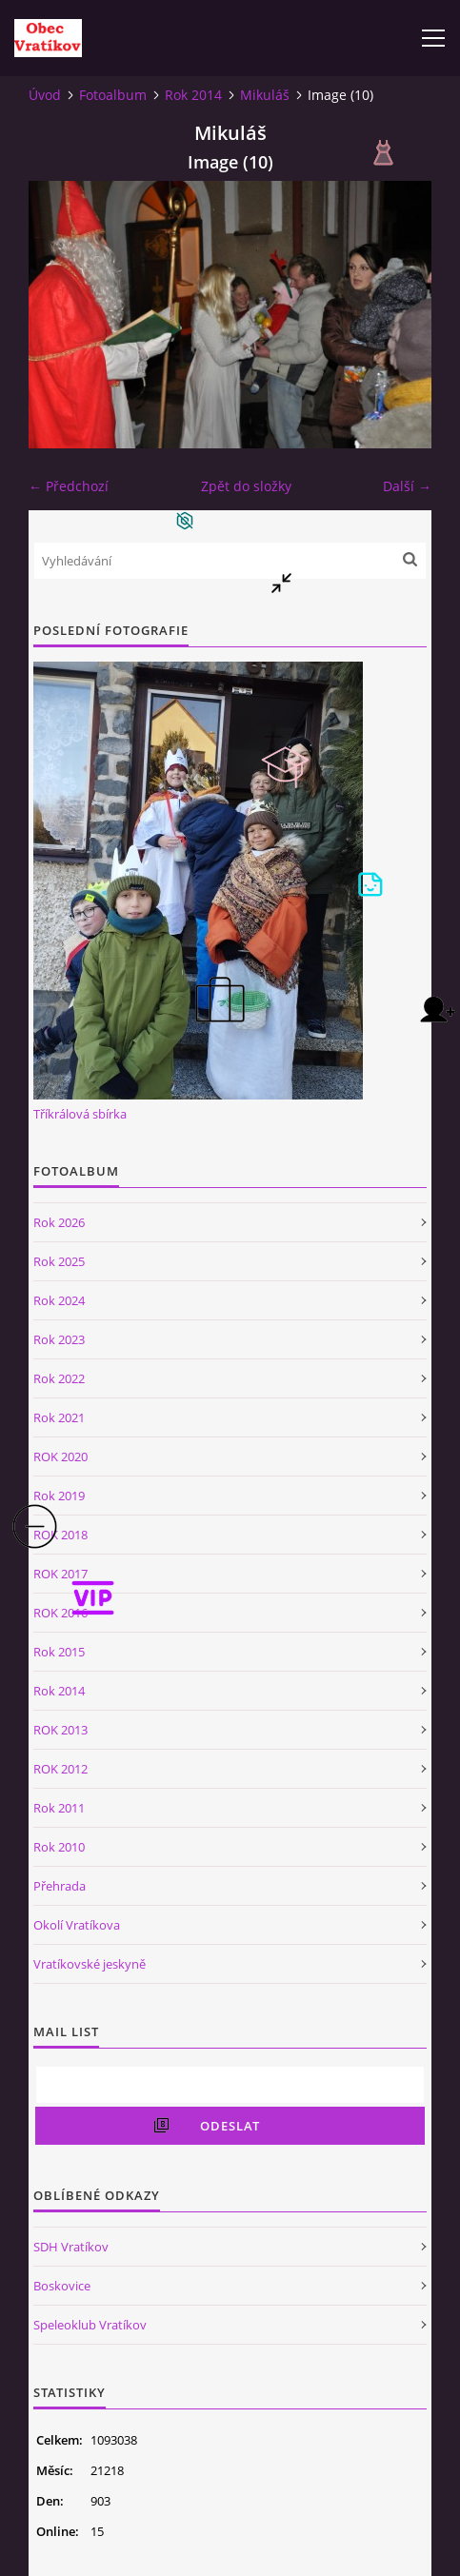  Describe the element at coordinates (436, 1010) in the screenshot. I see `add a new contact or friend` at that location.